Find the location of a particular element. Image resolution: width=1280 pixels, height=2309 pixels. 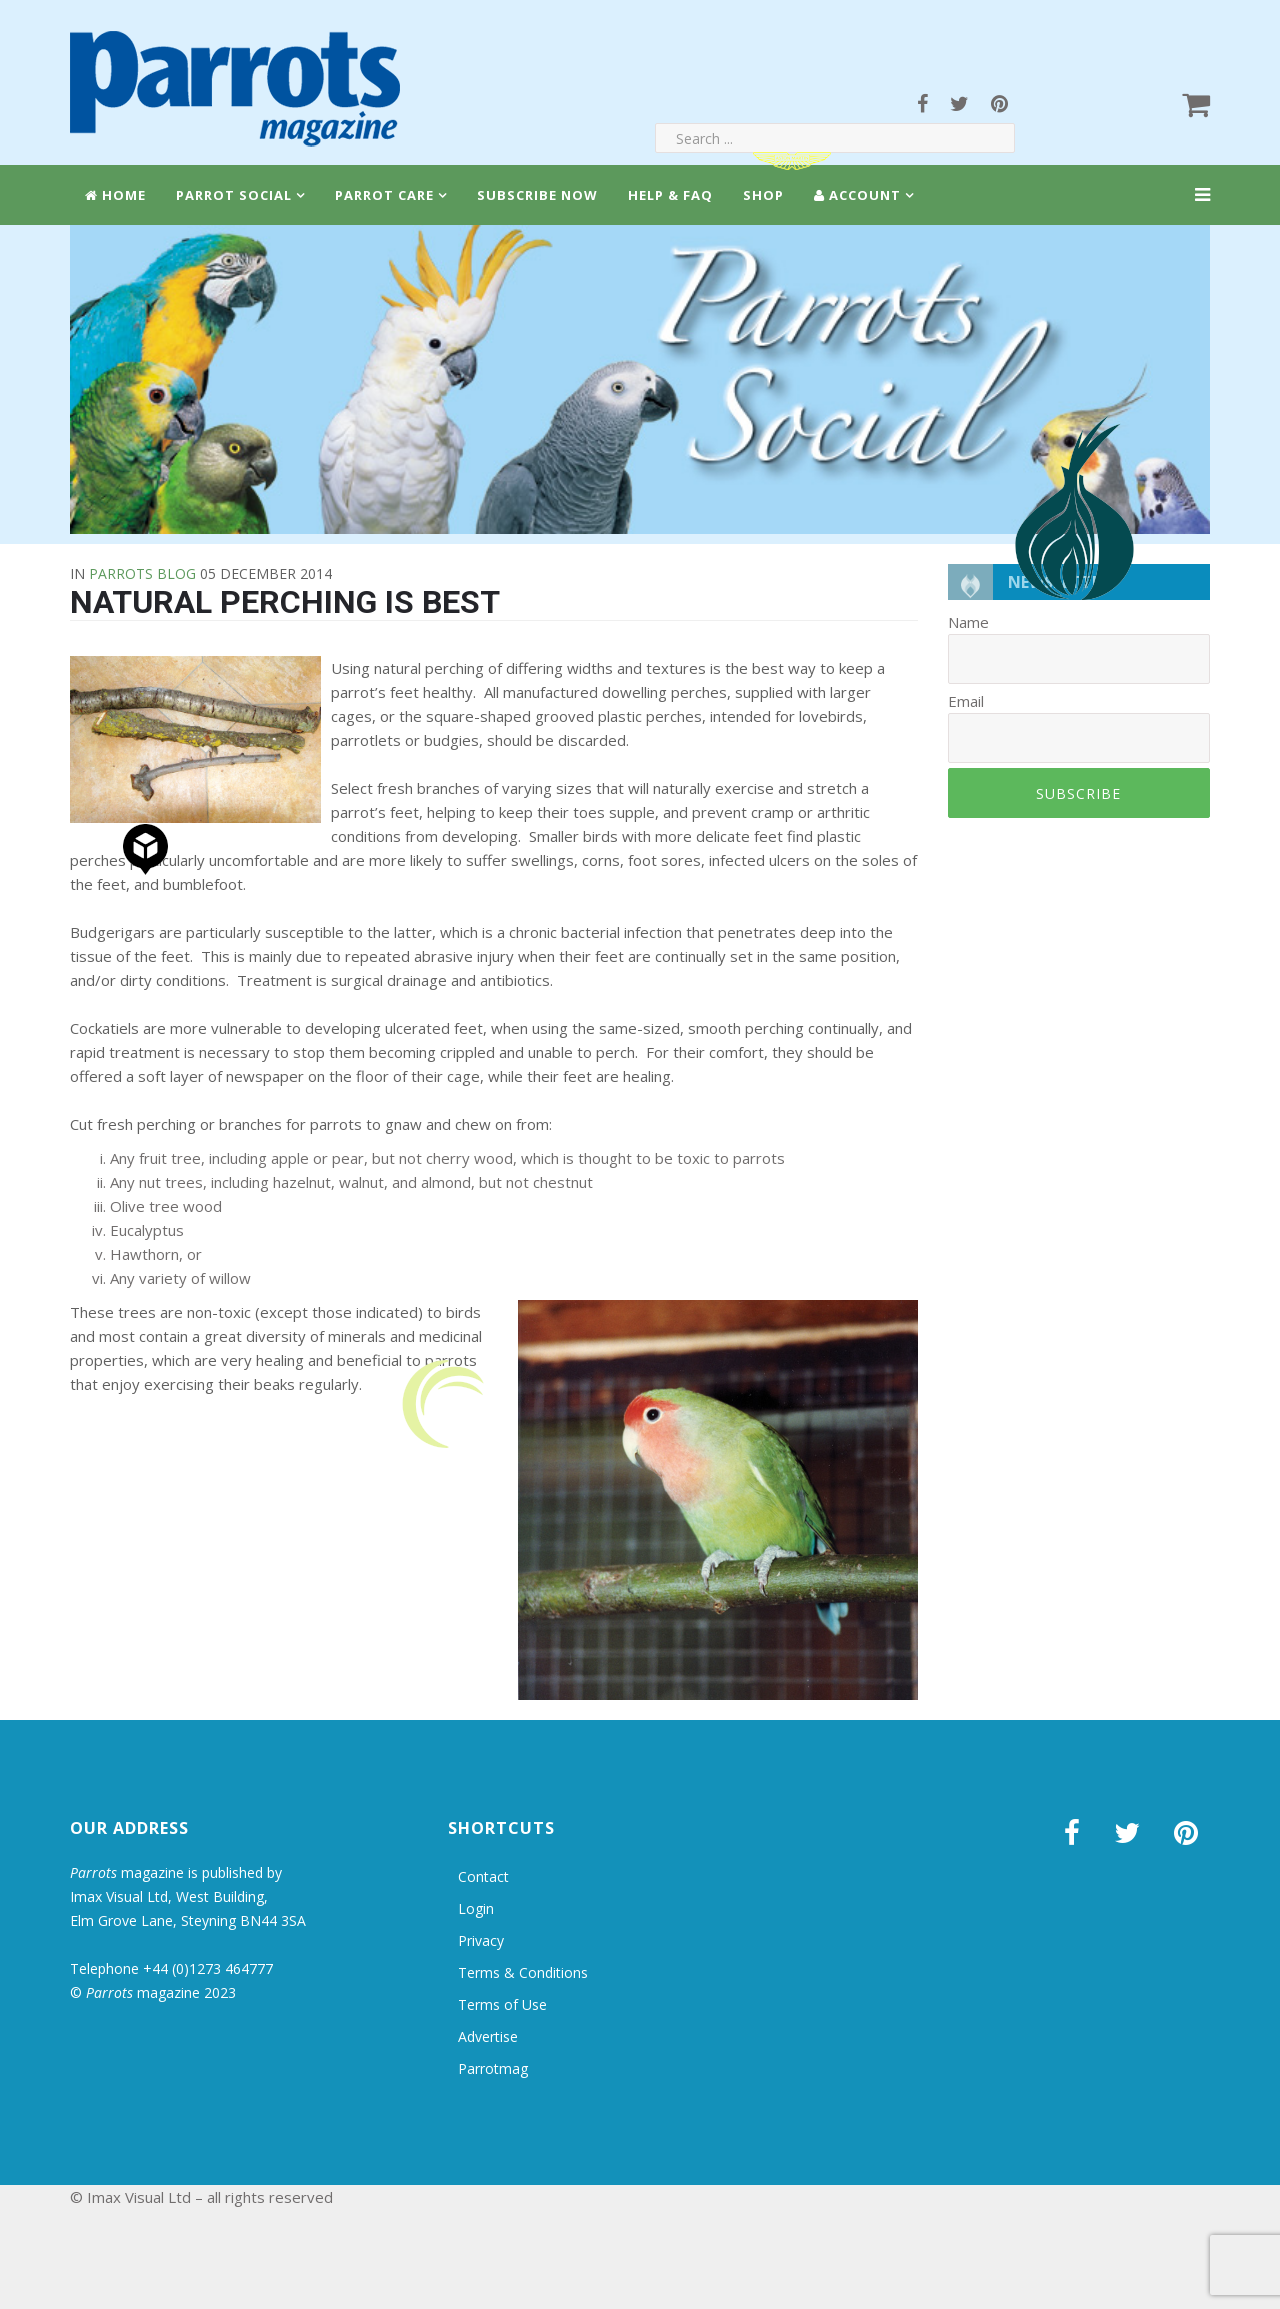

open the AfterShip package tracking app is located at coordinates (145, 849).